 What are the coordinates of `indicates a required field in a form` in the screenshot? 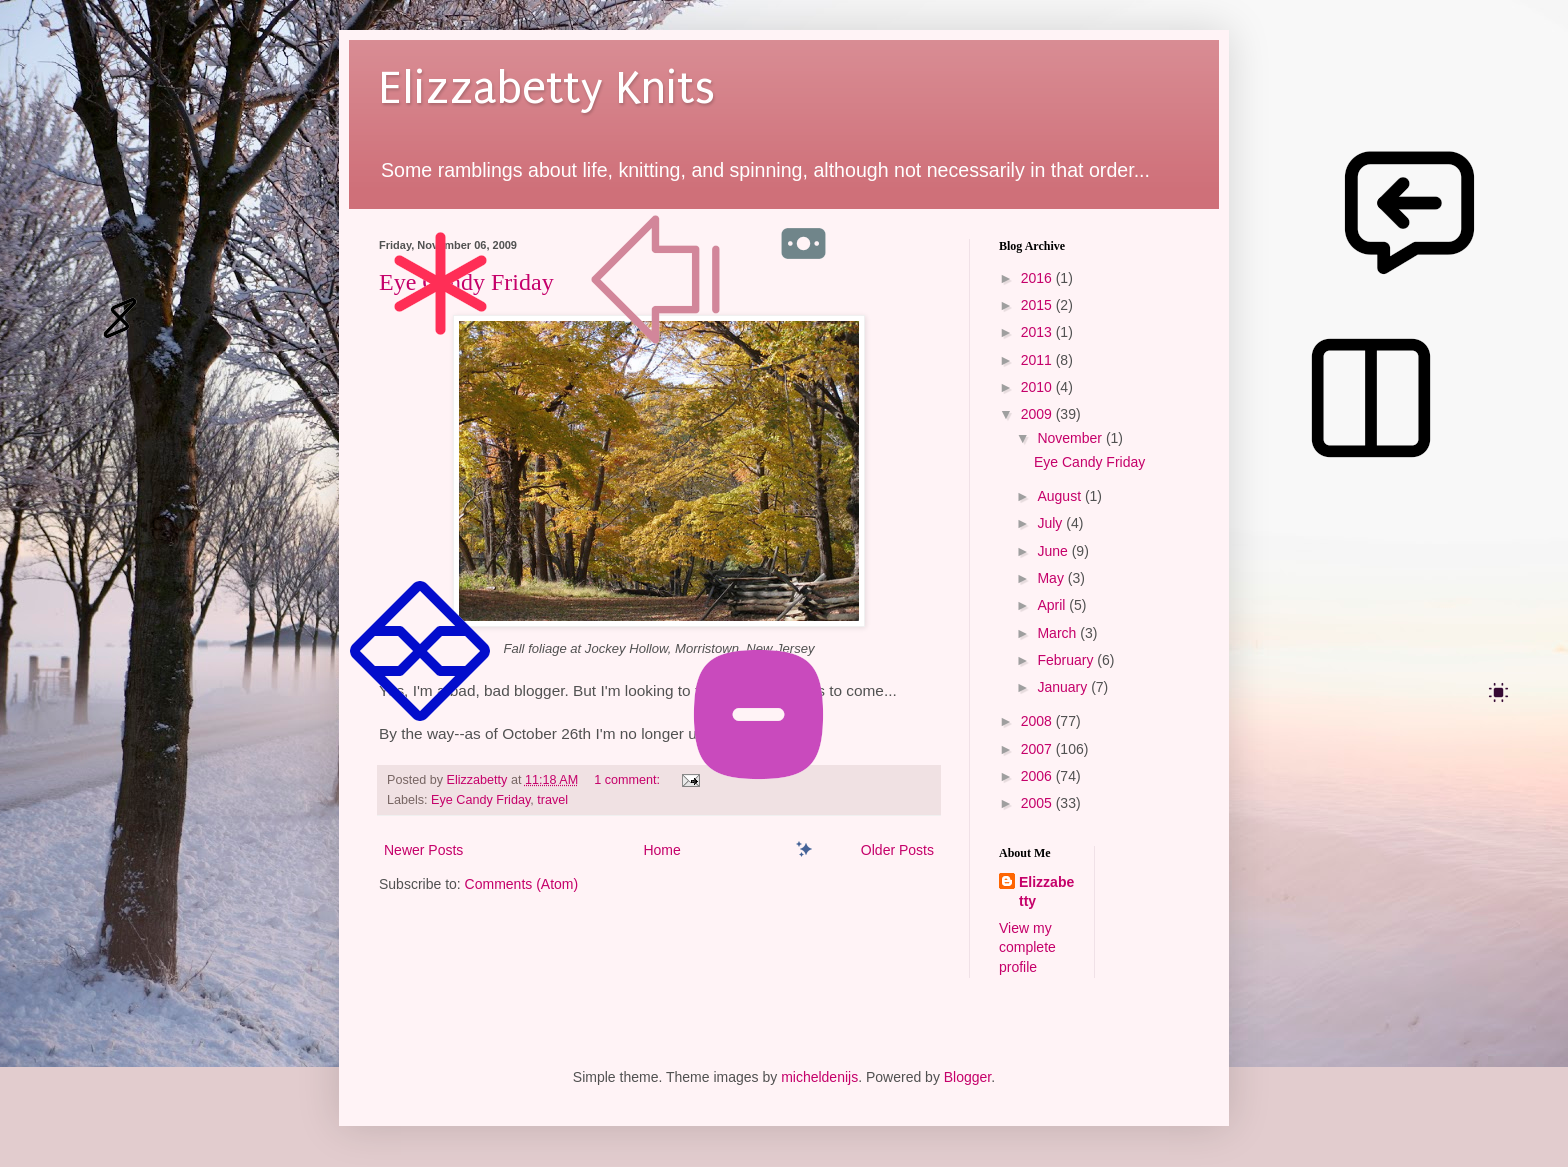 It's located at (440, 283).